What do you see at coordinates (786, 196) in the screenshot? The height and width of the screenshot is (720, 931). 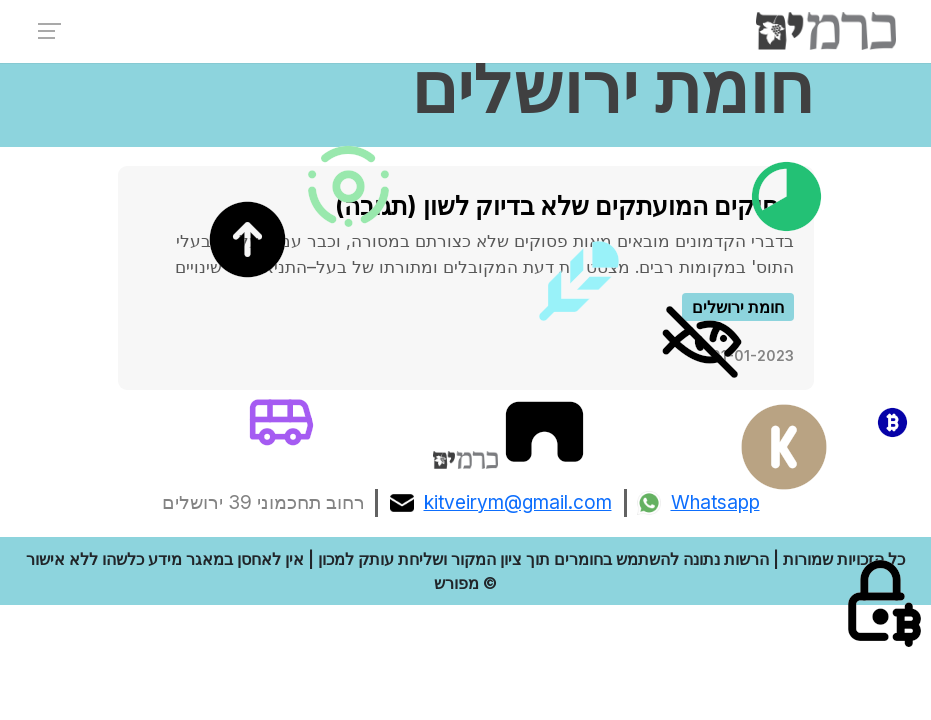 I see `indicates 66% progress or completion` at bounding box center [786, 196].